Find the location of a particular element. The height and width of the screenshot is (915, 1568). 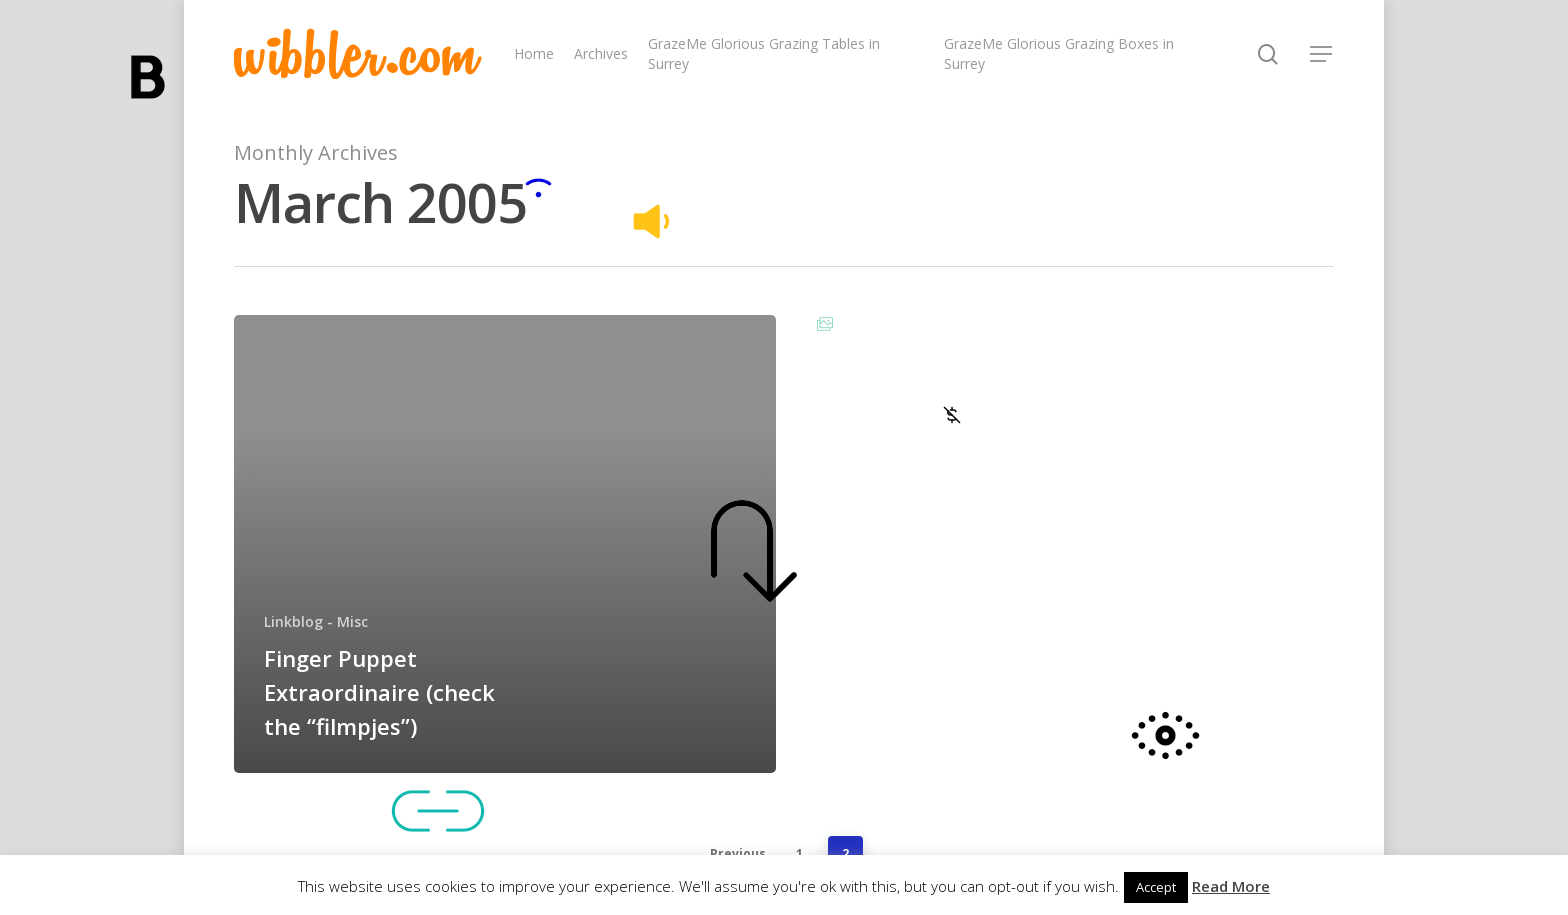

decrease audio volume is located at coordinates (650, 221).